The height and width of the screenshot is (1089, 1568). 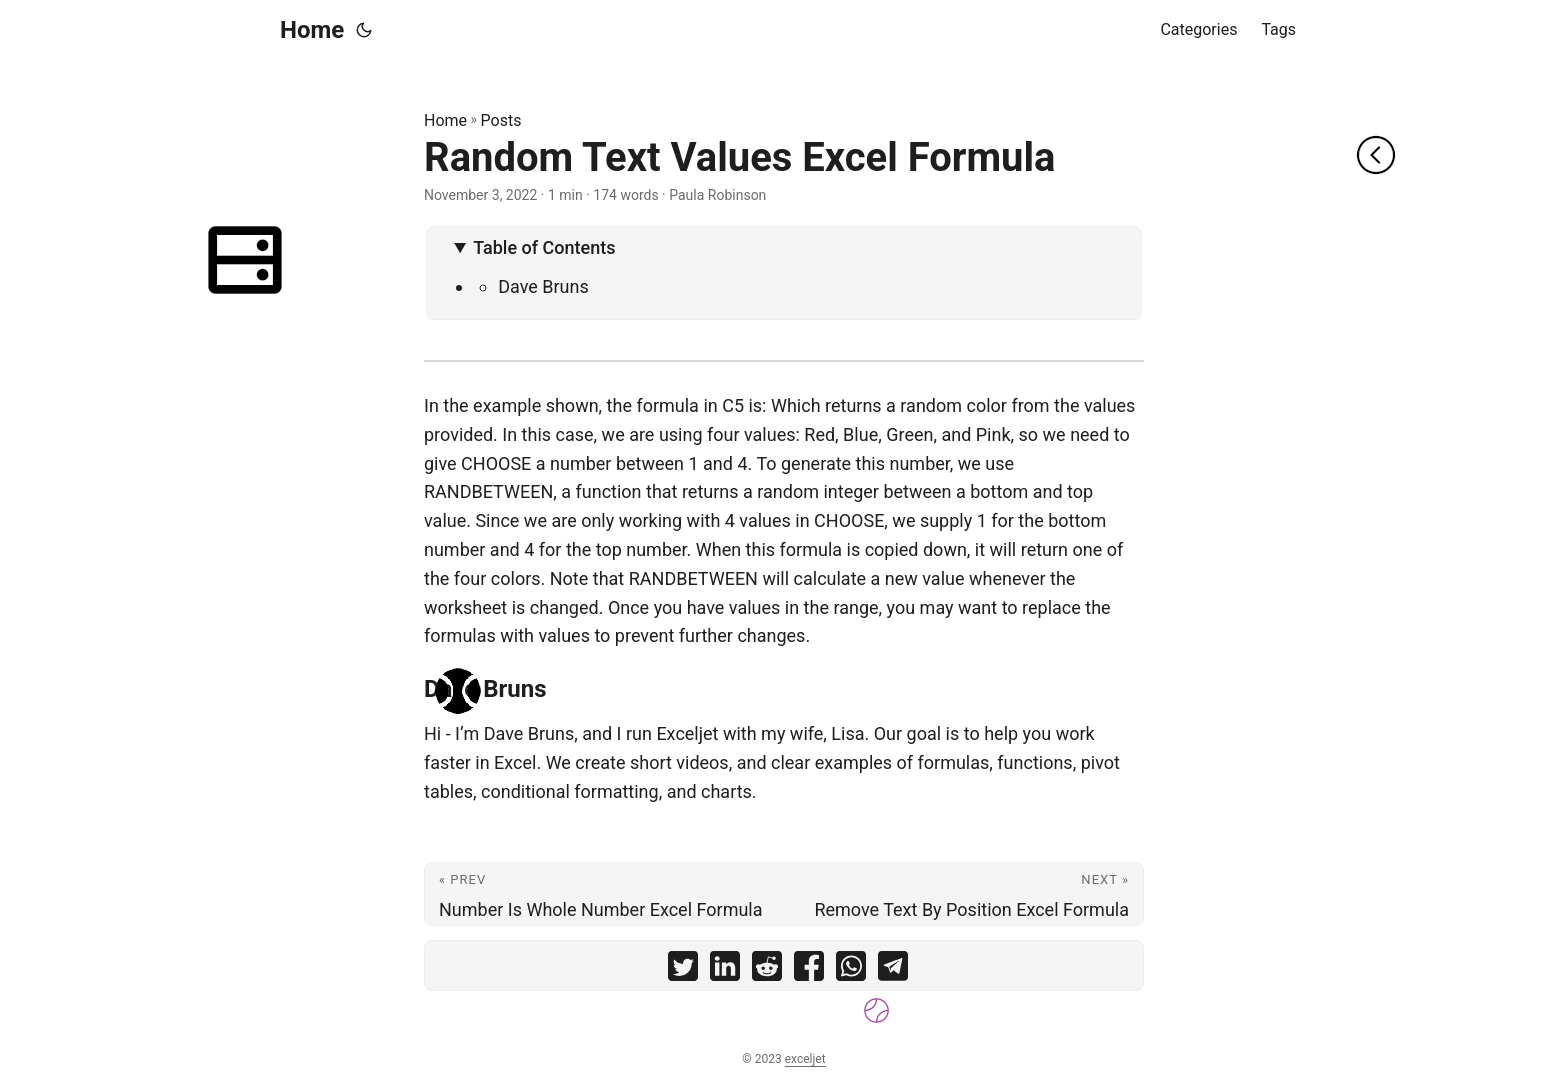 What do you see at coordinates (876, 1010) in the screenshot?
I see `access tennis or sports-related content` at bounding box center [876, 1010].